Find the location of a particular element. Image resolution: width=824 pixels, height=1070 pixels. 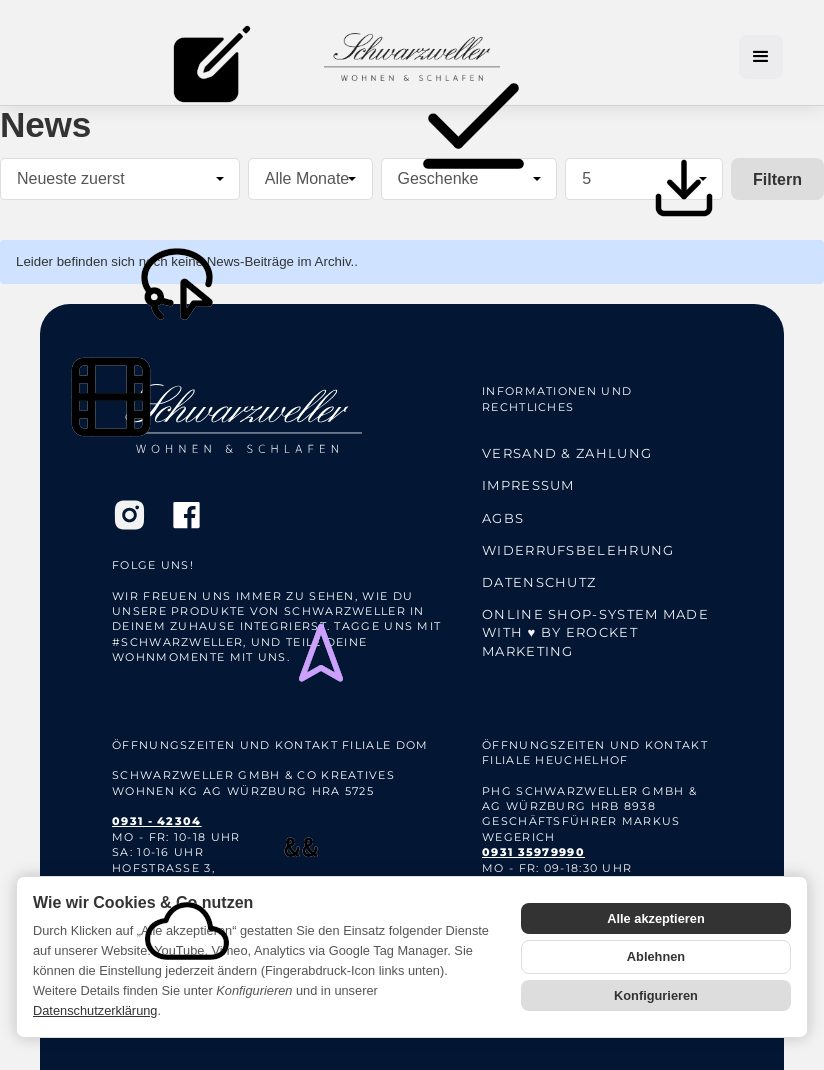

freehand selection tool is located at coordinates (177, 284).